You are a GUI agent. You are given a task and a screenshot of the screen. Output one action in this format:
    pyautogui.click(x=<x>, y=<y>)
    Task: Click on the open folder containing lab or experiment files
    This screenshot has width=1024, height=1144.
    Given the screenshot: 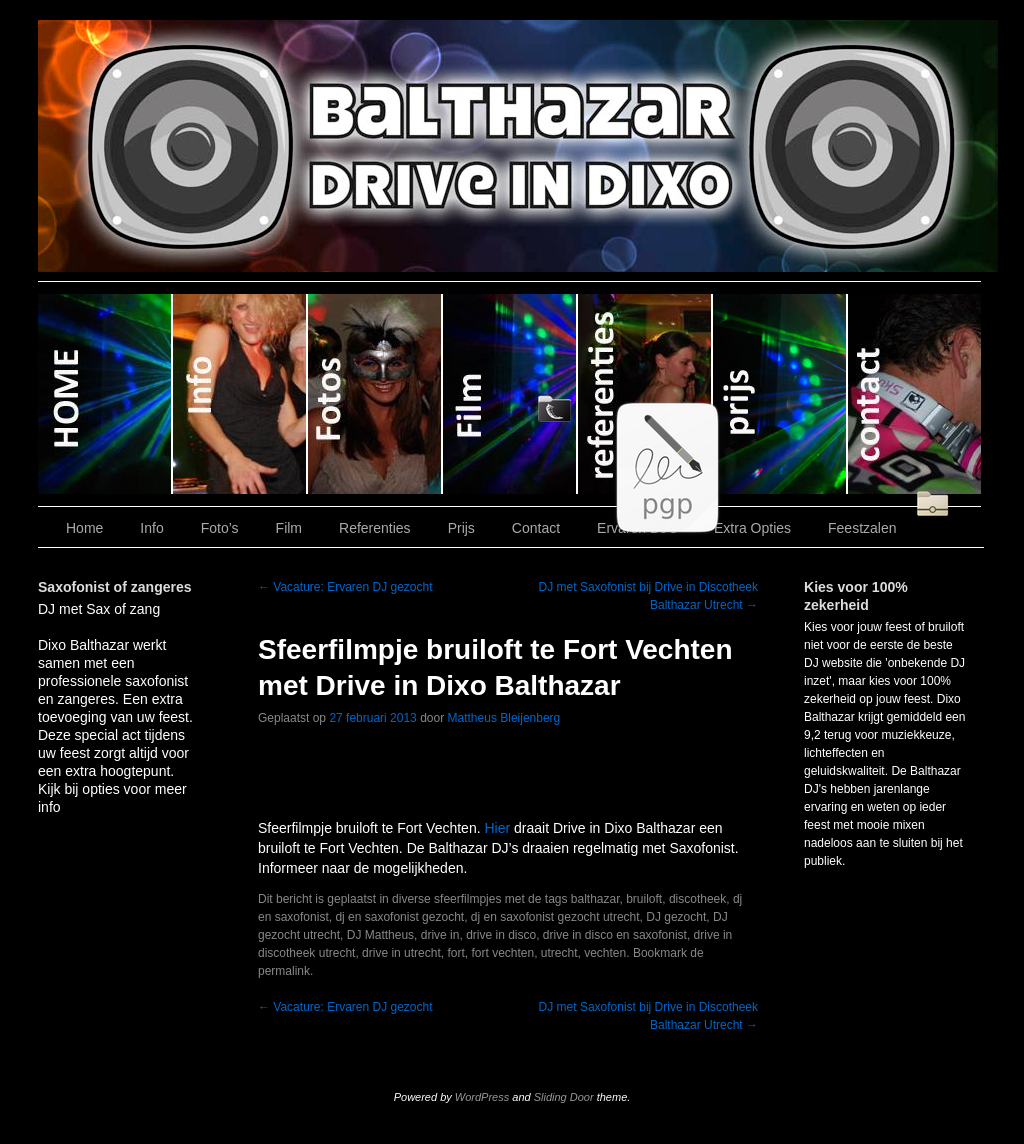 What is the action you would take?
    pyautogui.click(x=554, y=409)
    